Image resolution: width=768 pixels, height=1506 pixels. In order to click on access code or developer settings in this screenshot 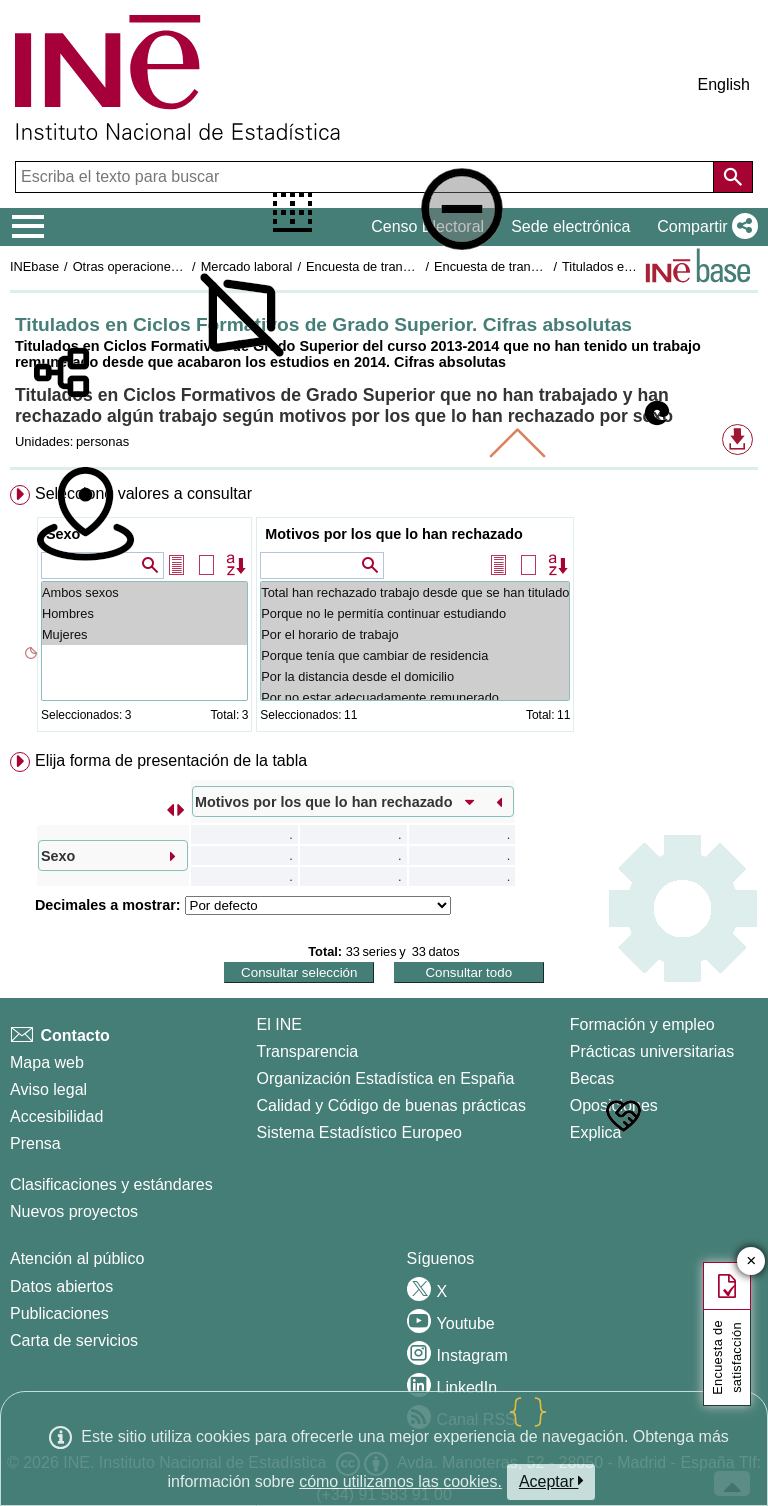, I will do `click(528, 1412)`.